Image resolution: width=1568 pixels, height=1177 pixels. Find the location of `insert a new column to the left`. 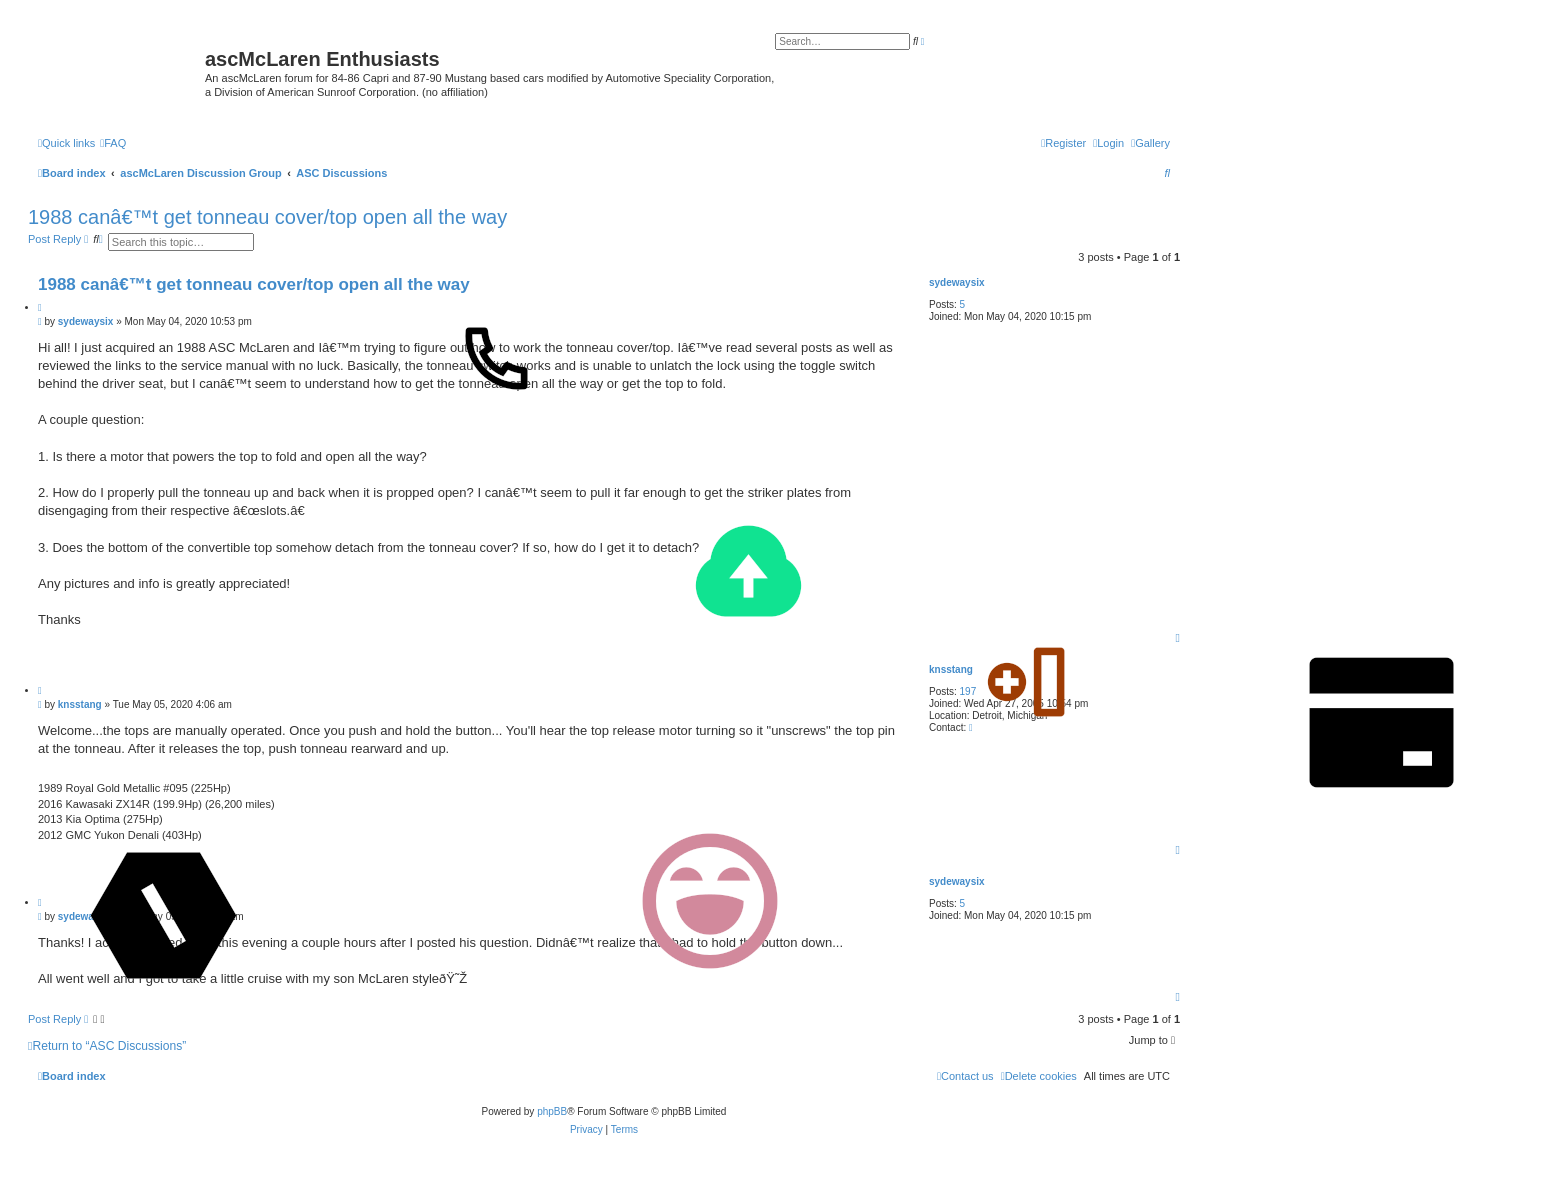

insert a new column to the left is located at coordinates (1030, 682).